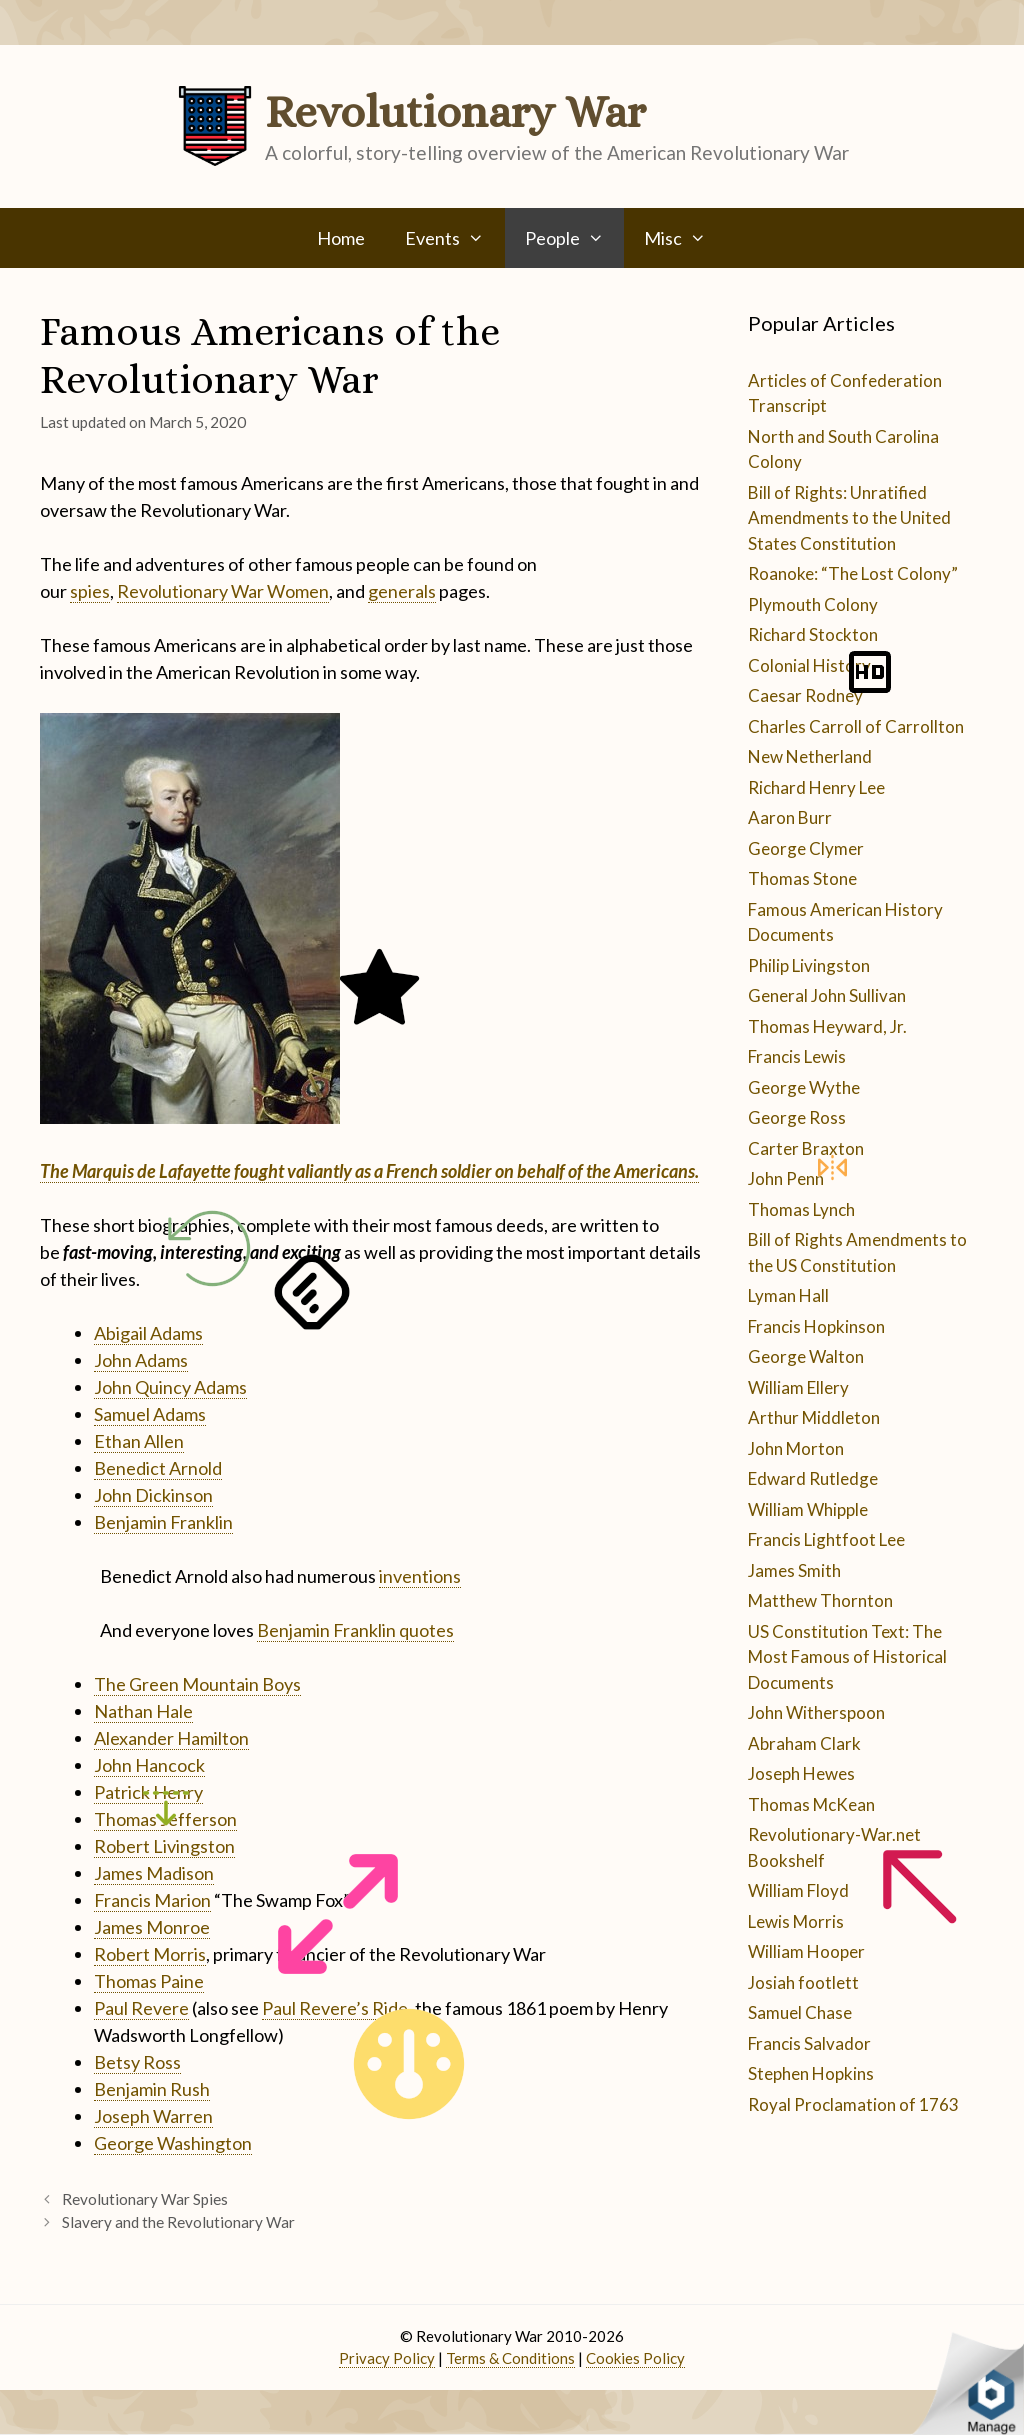 This screenshot has width=1024, height=2435. What do you see at coordinates (832, 1167) in the screenshot?
I see `mirror or flip content horizontally` at bounding box center [832, 1167].